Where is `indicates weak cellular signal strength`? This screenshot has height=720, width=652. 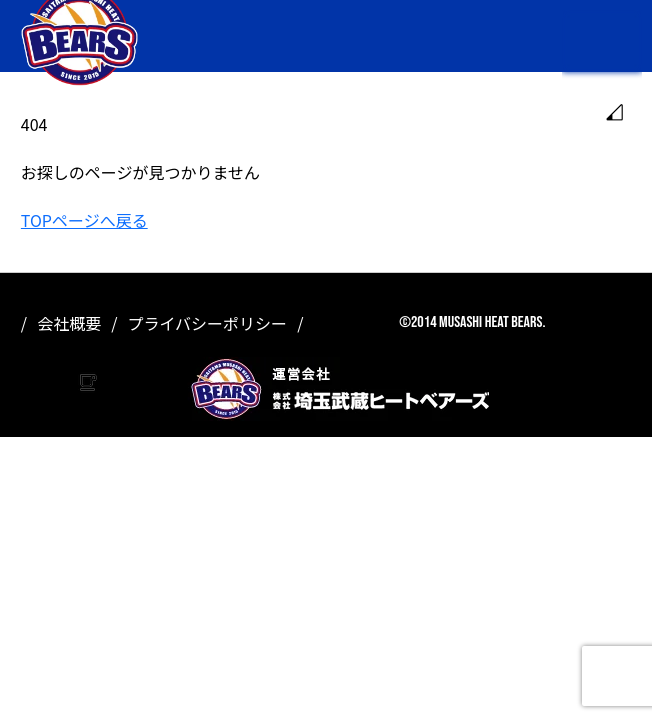
indicates weak cellular signal strength is located at coordinates (616, 113).